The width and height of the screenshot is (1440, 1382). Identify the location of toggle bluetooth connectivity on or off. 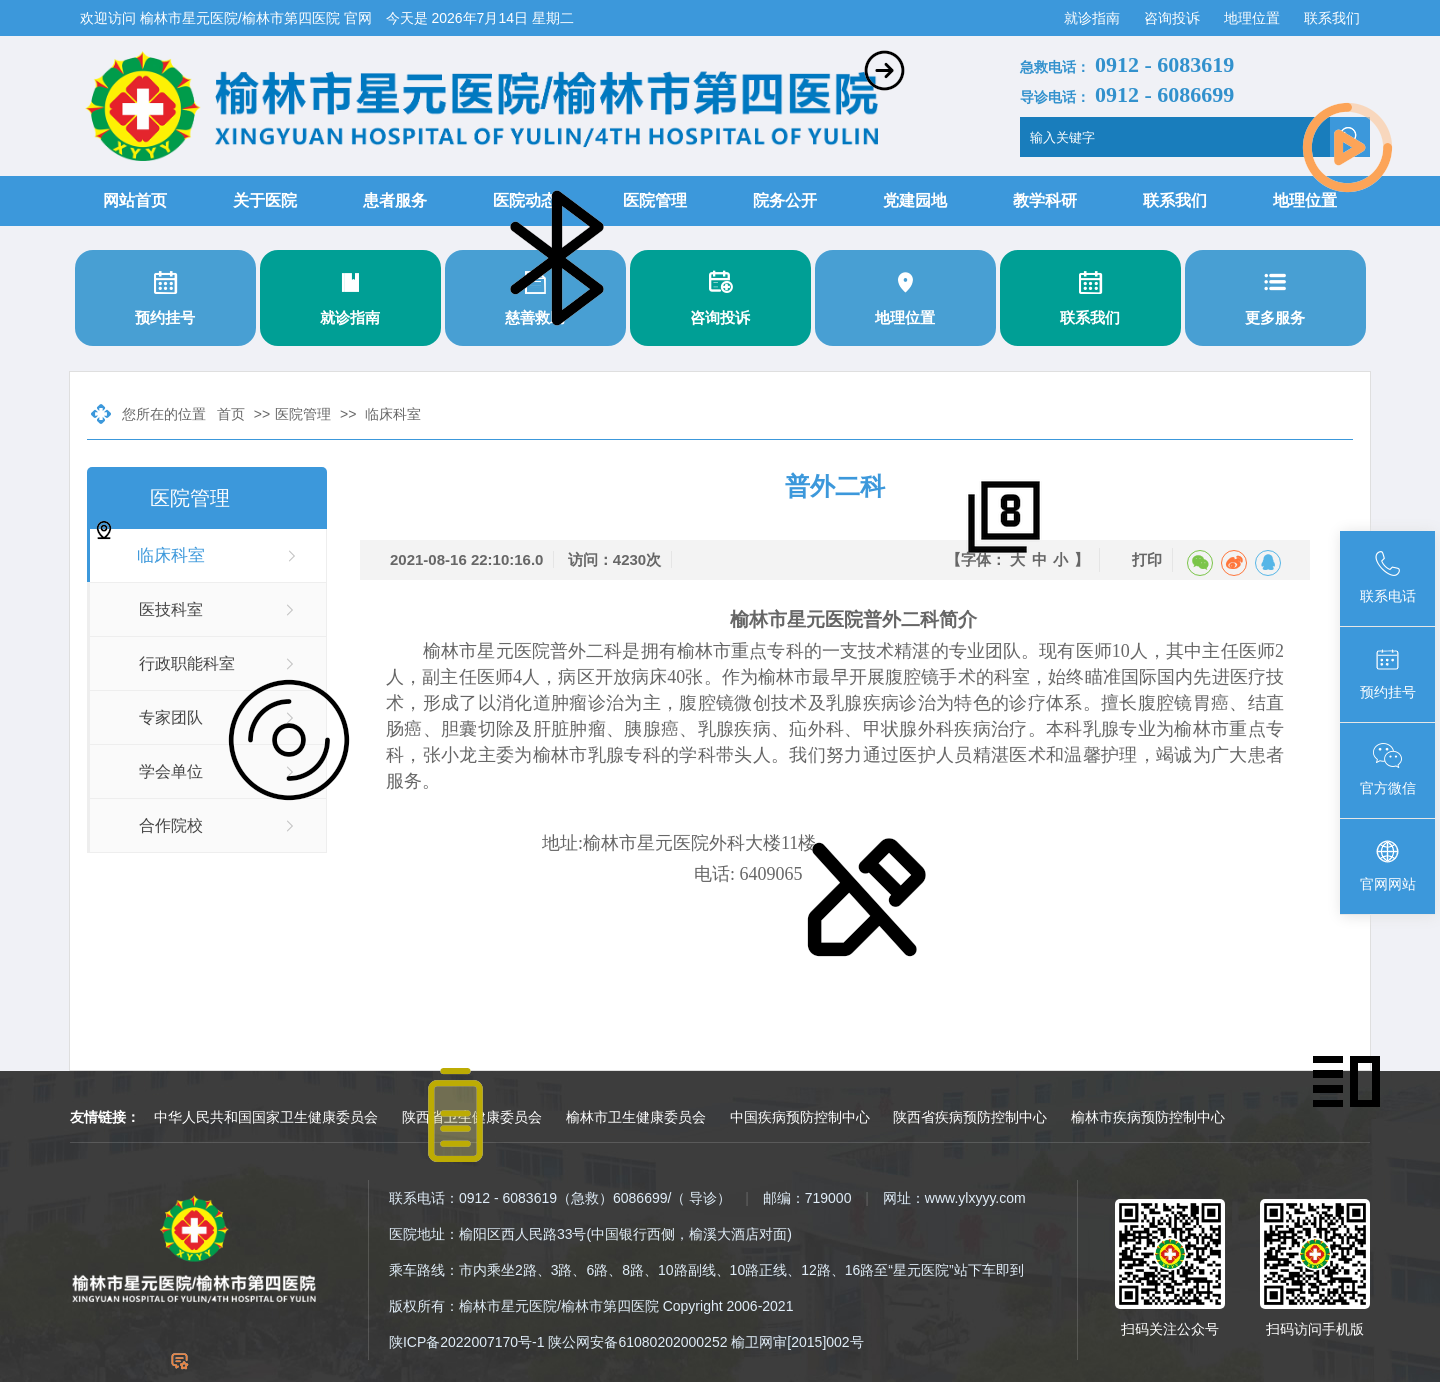
(557, 258).